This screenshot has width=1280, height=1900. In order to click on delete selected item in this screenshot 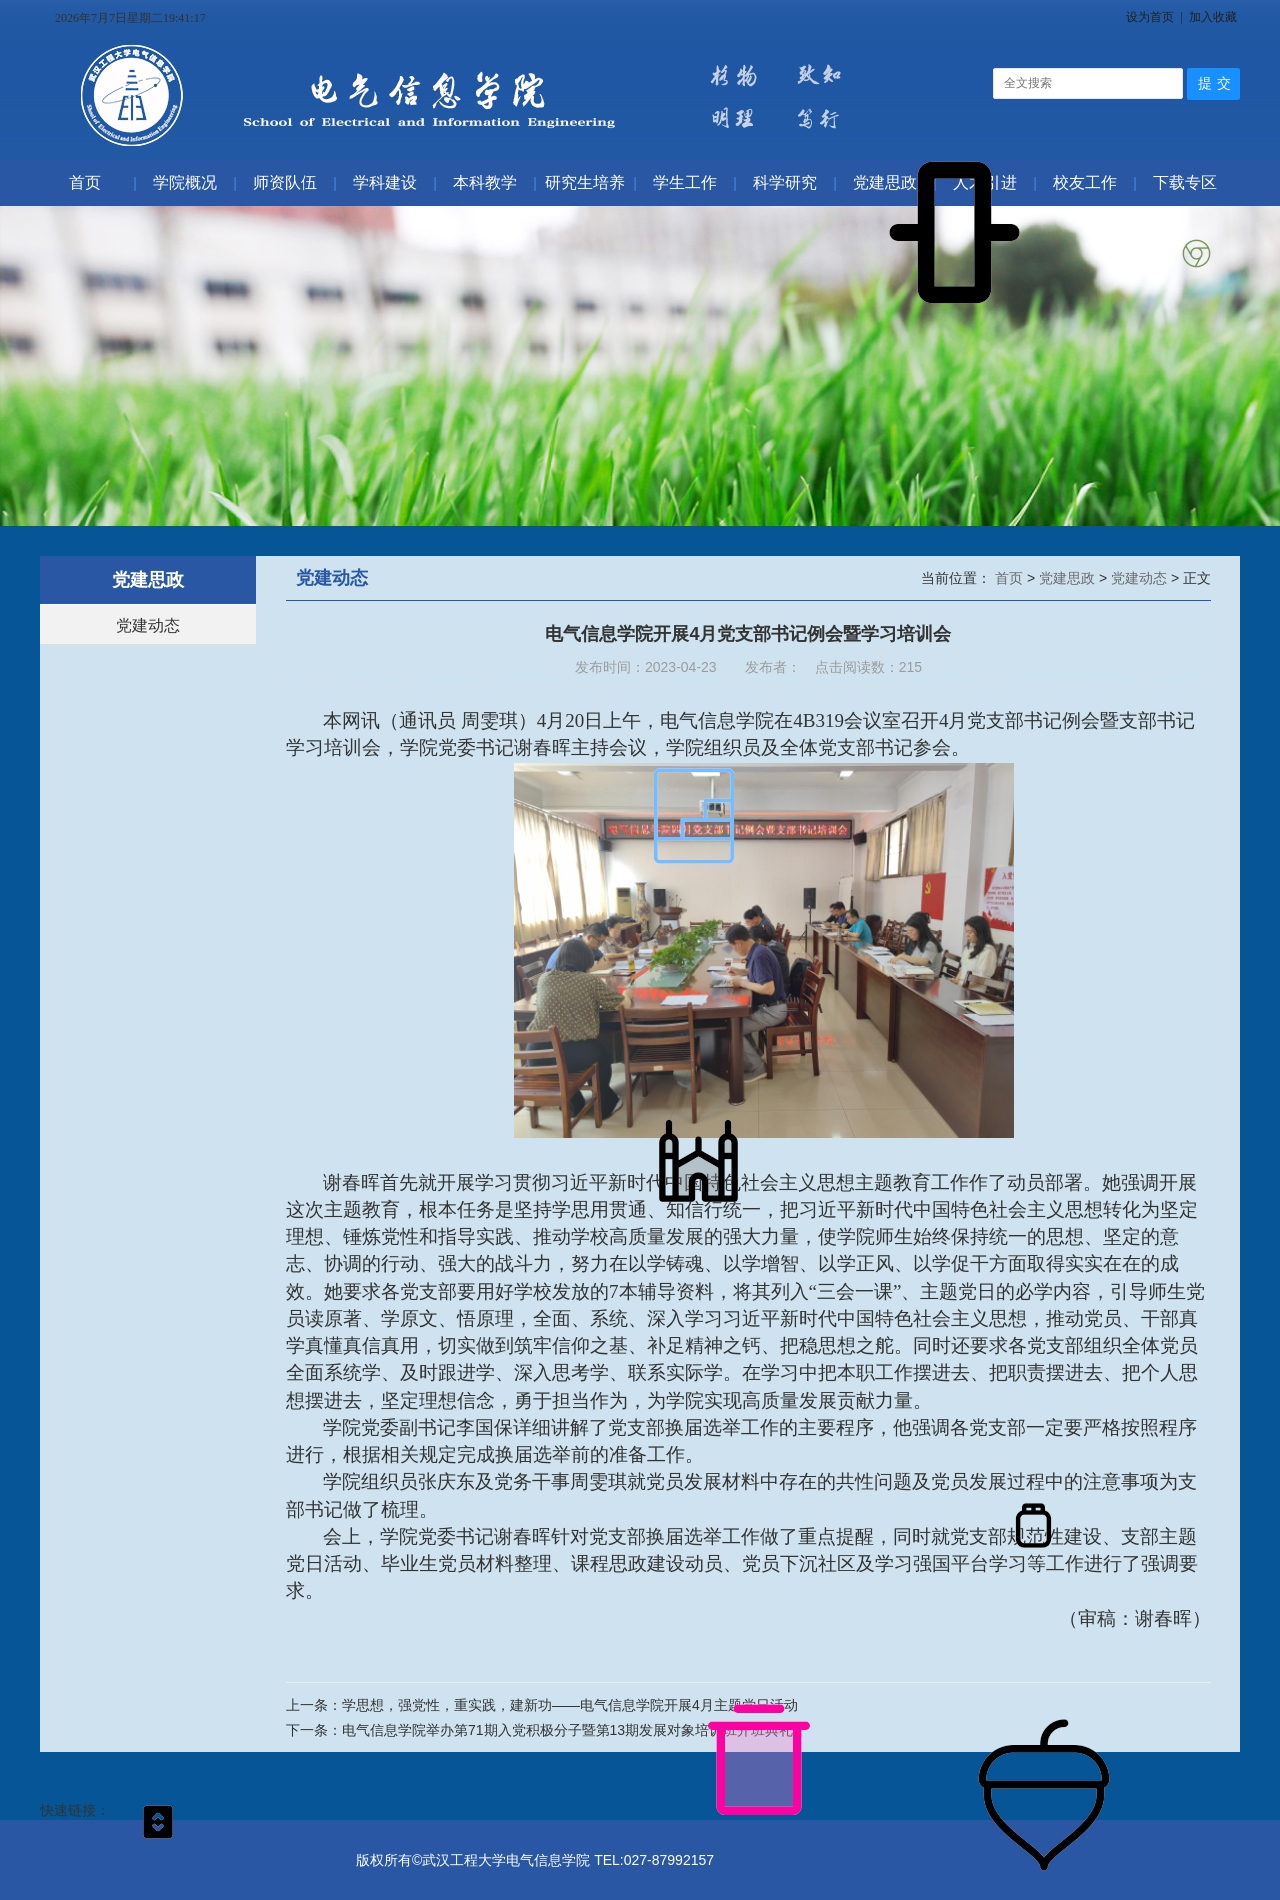, I will do `click(759, 1764)`.